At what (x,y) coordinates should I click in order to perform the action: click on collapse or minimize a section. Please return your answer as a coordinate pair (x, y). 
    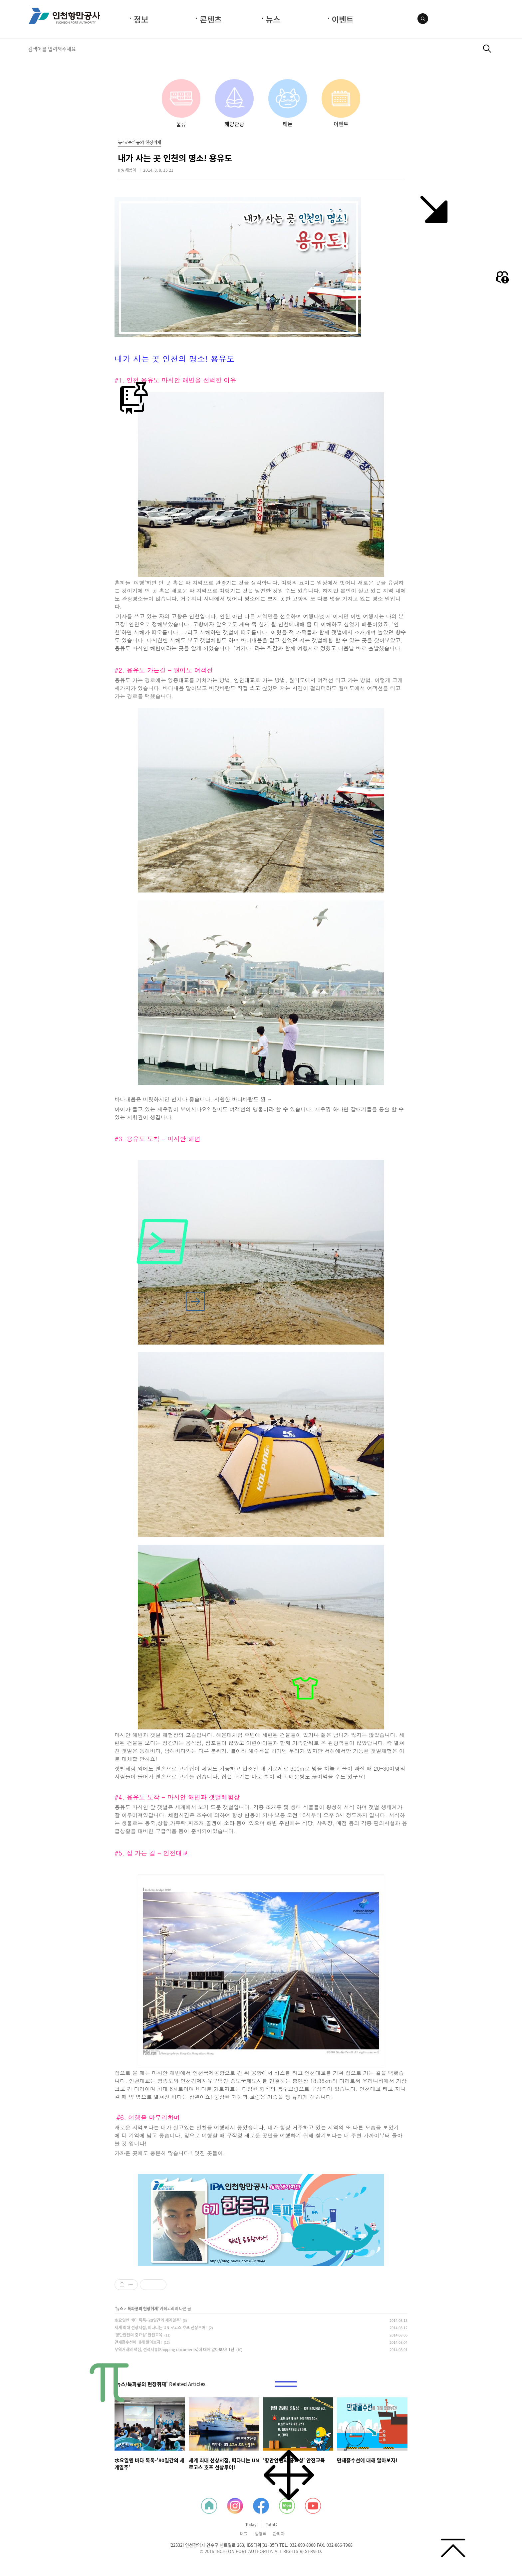
    Looking at the image, I should click on (453, 2547).